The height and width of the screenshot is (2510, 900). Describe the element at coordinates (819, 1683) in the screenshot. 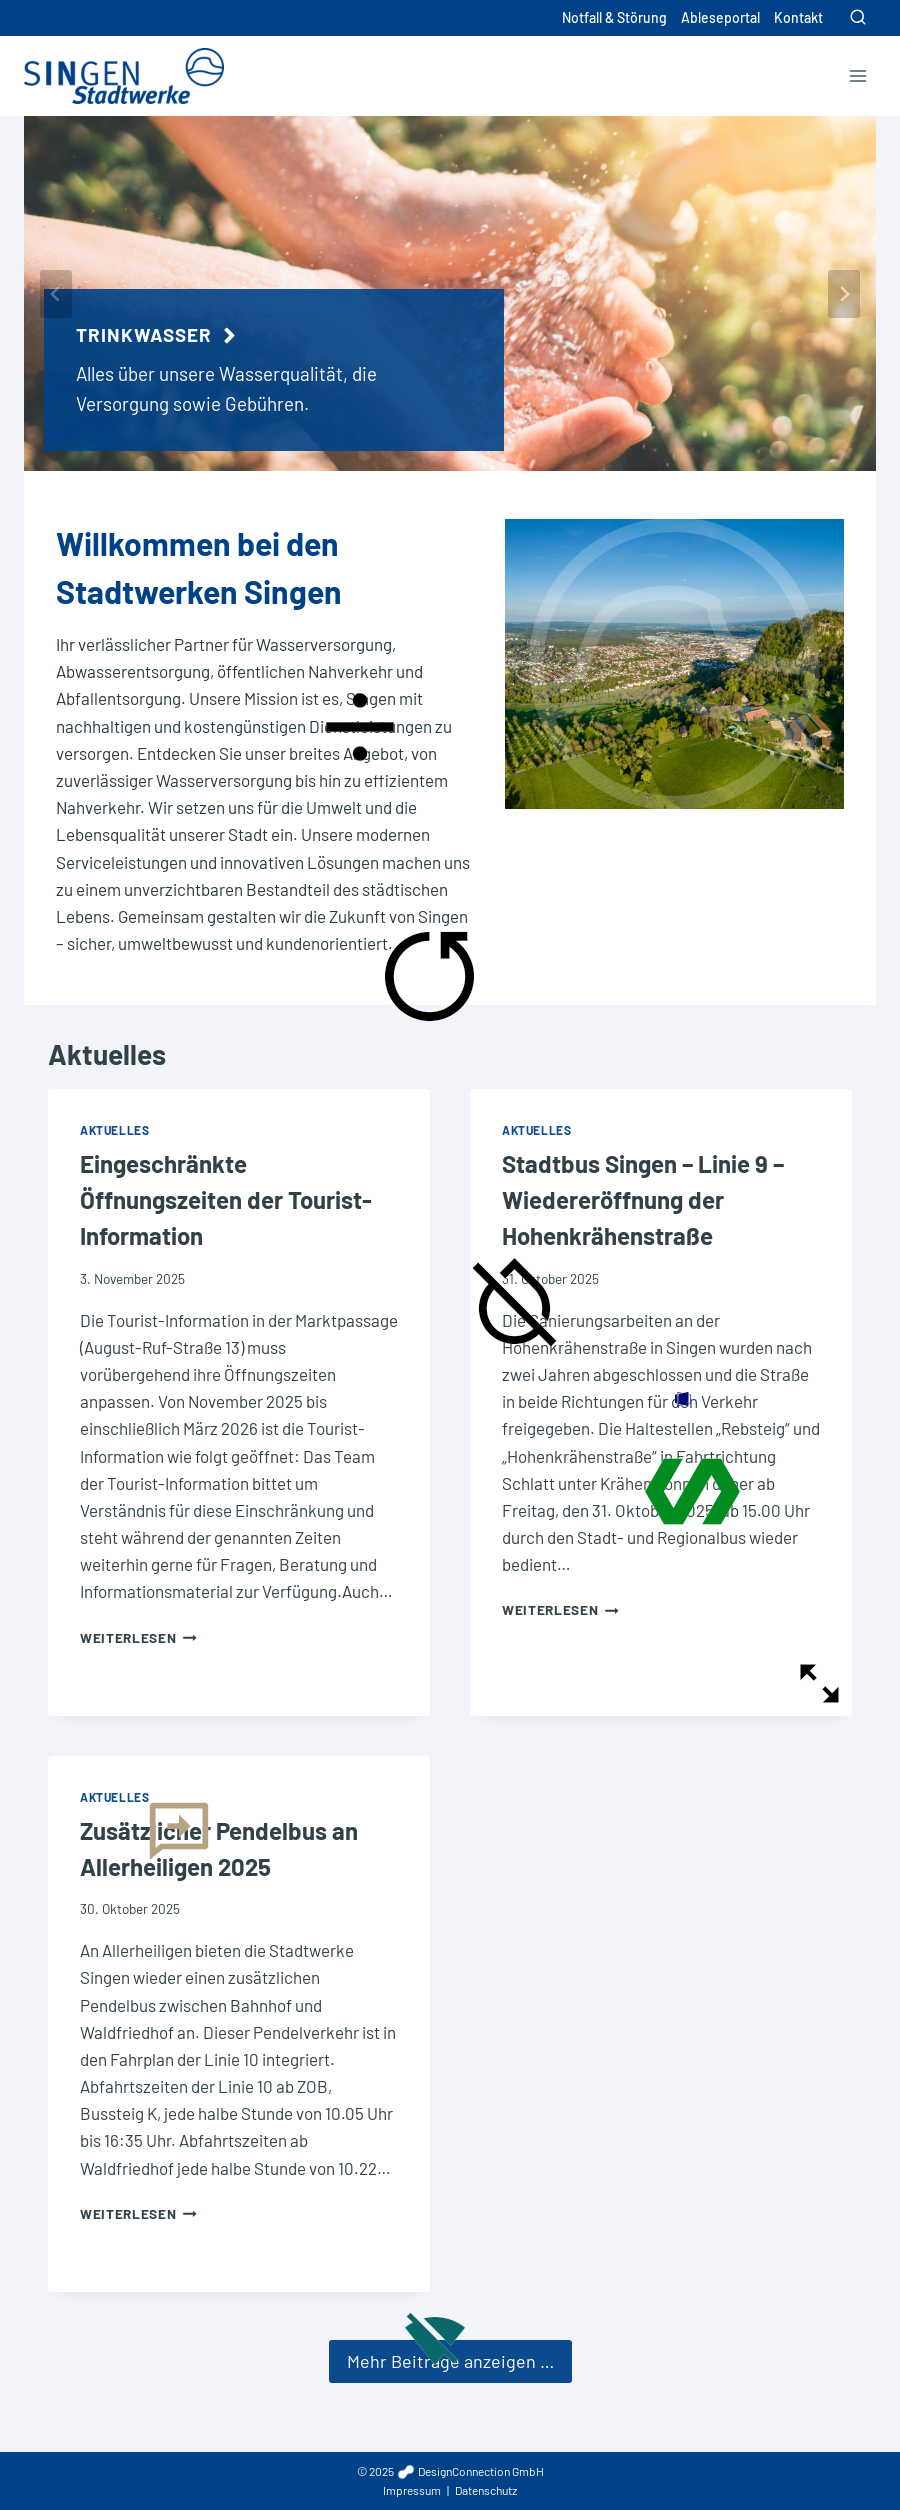

I see `expand content to fullscreen` at that location.